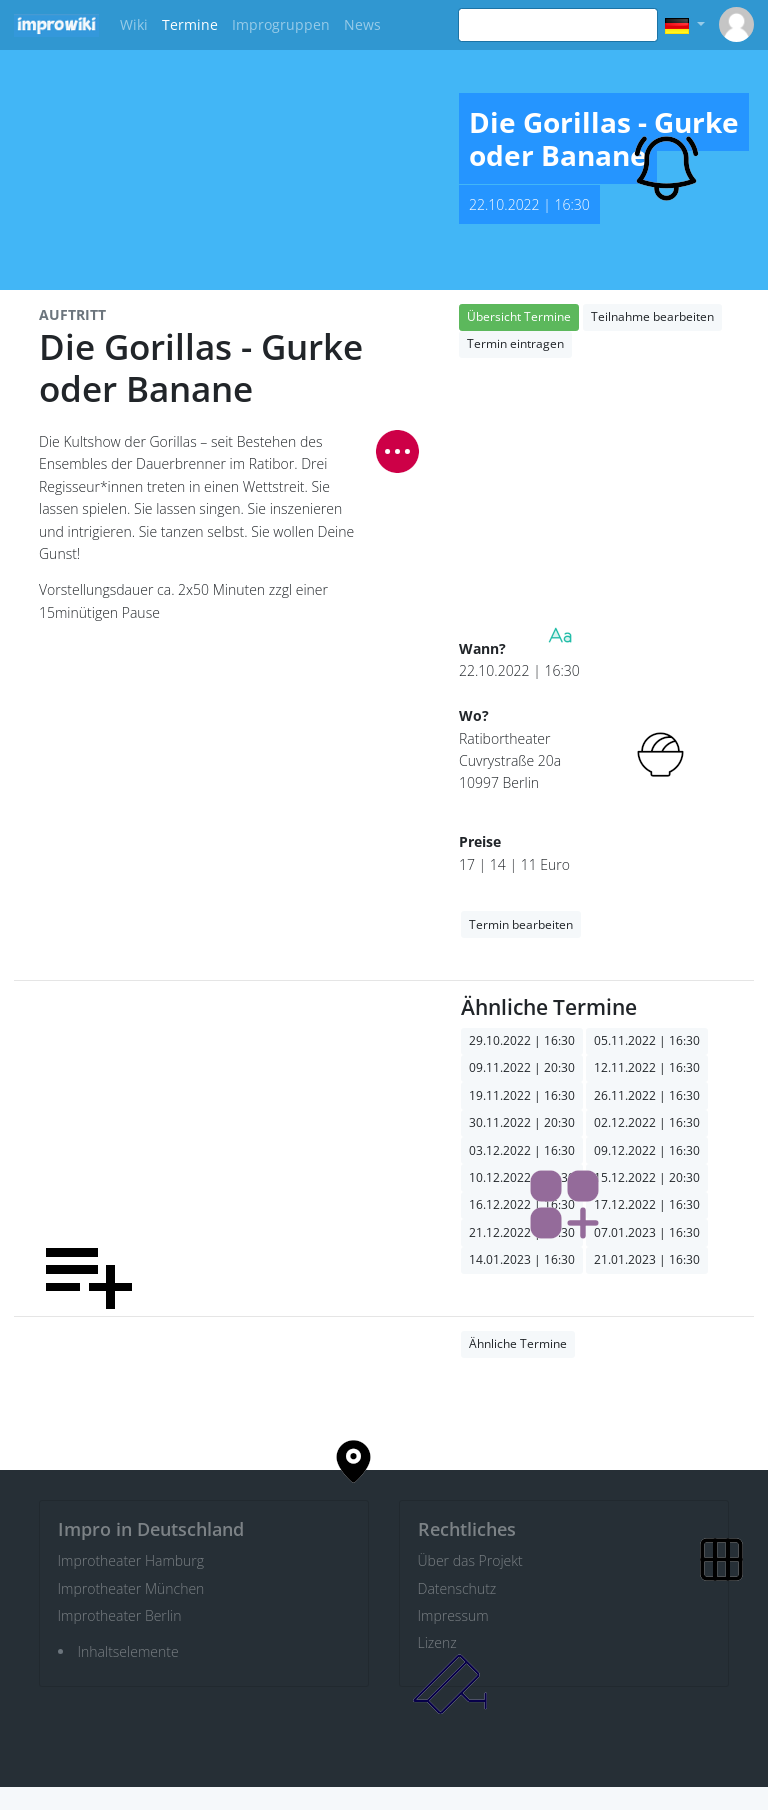 This screenshot has height=1810, width=768. What do you see at coordinates (353, 1461) in the screenshot?
I see `view pinned location on map` at bounding box center [353, 1461].